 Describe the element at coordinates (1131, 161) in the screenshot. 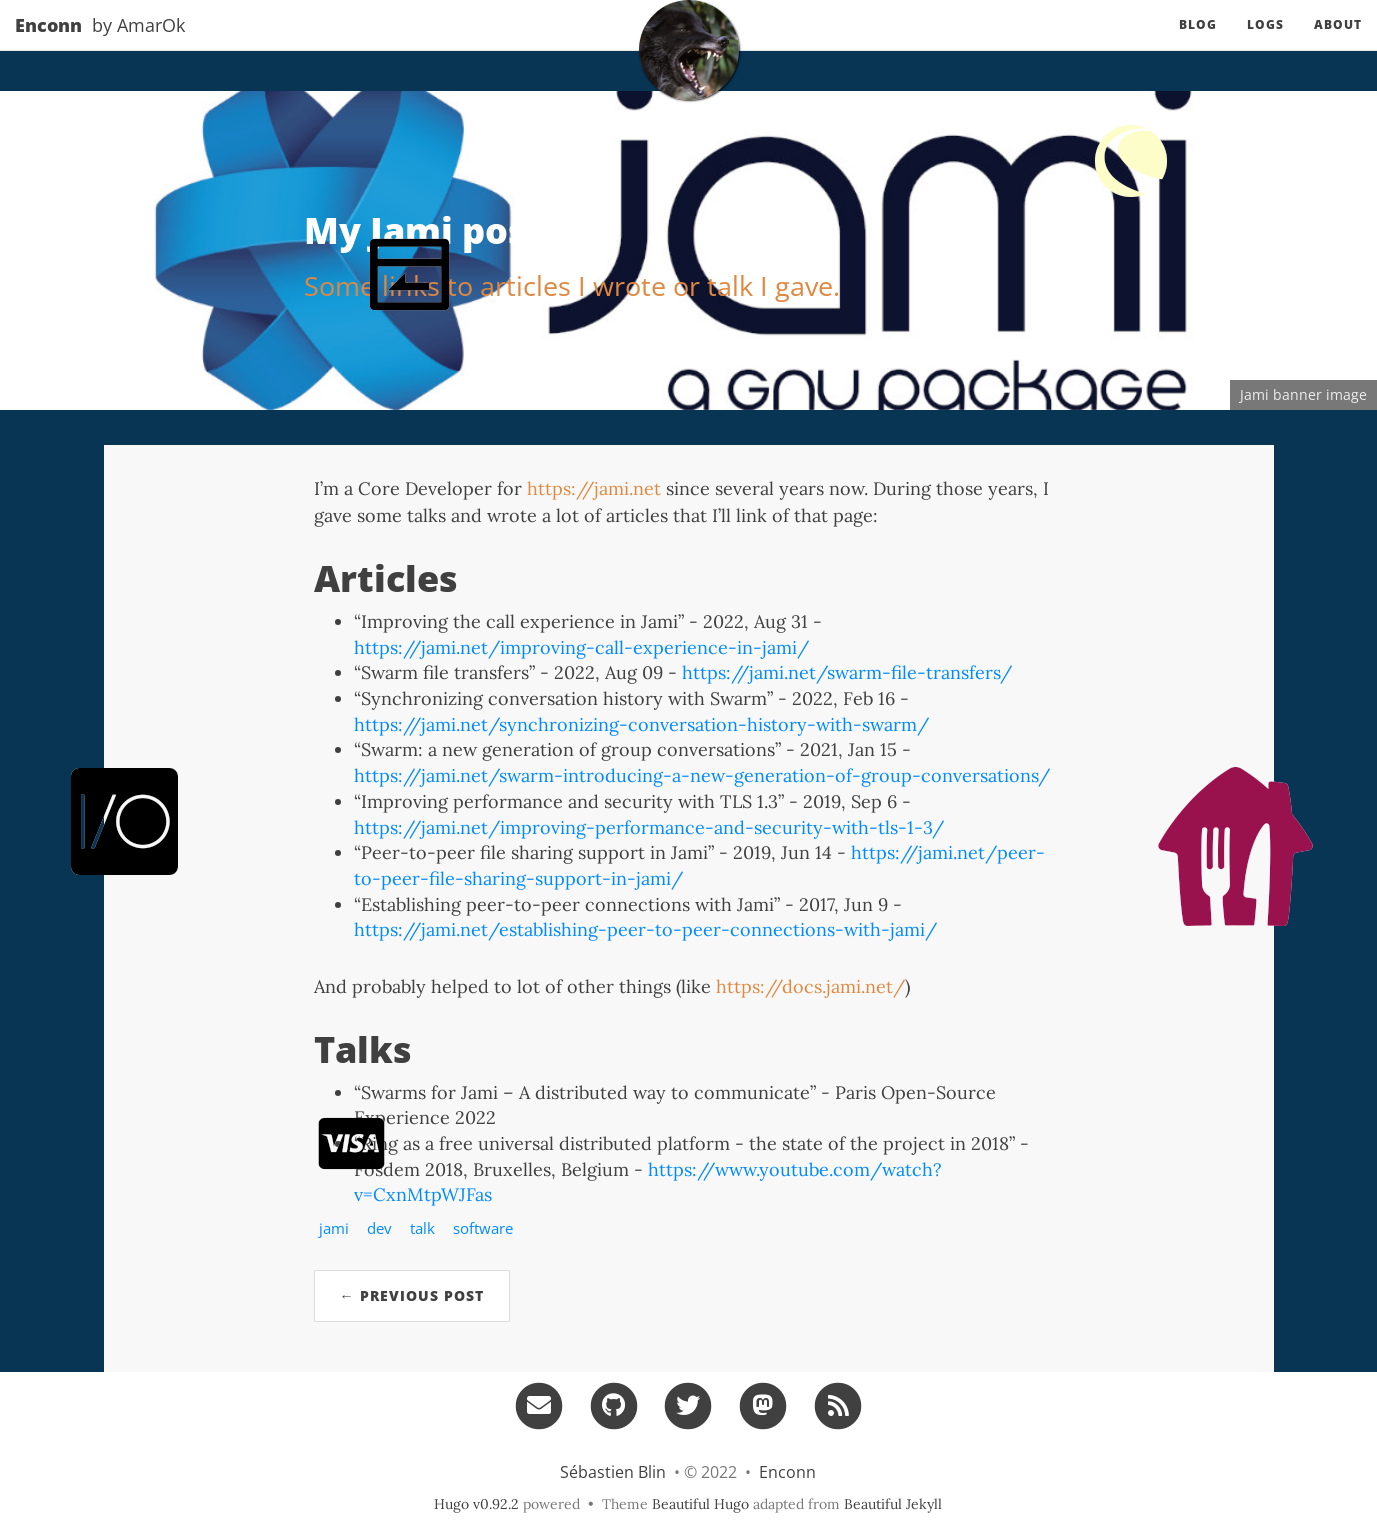

I see `celestron brand logo` at that location.